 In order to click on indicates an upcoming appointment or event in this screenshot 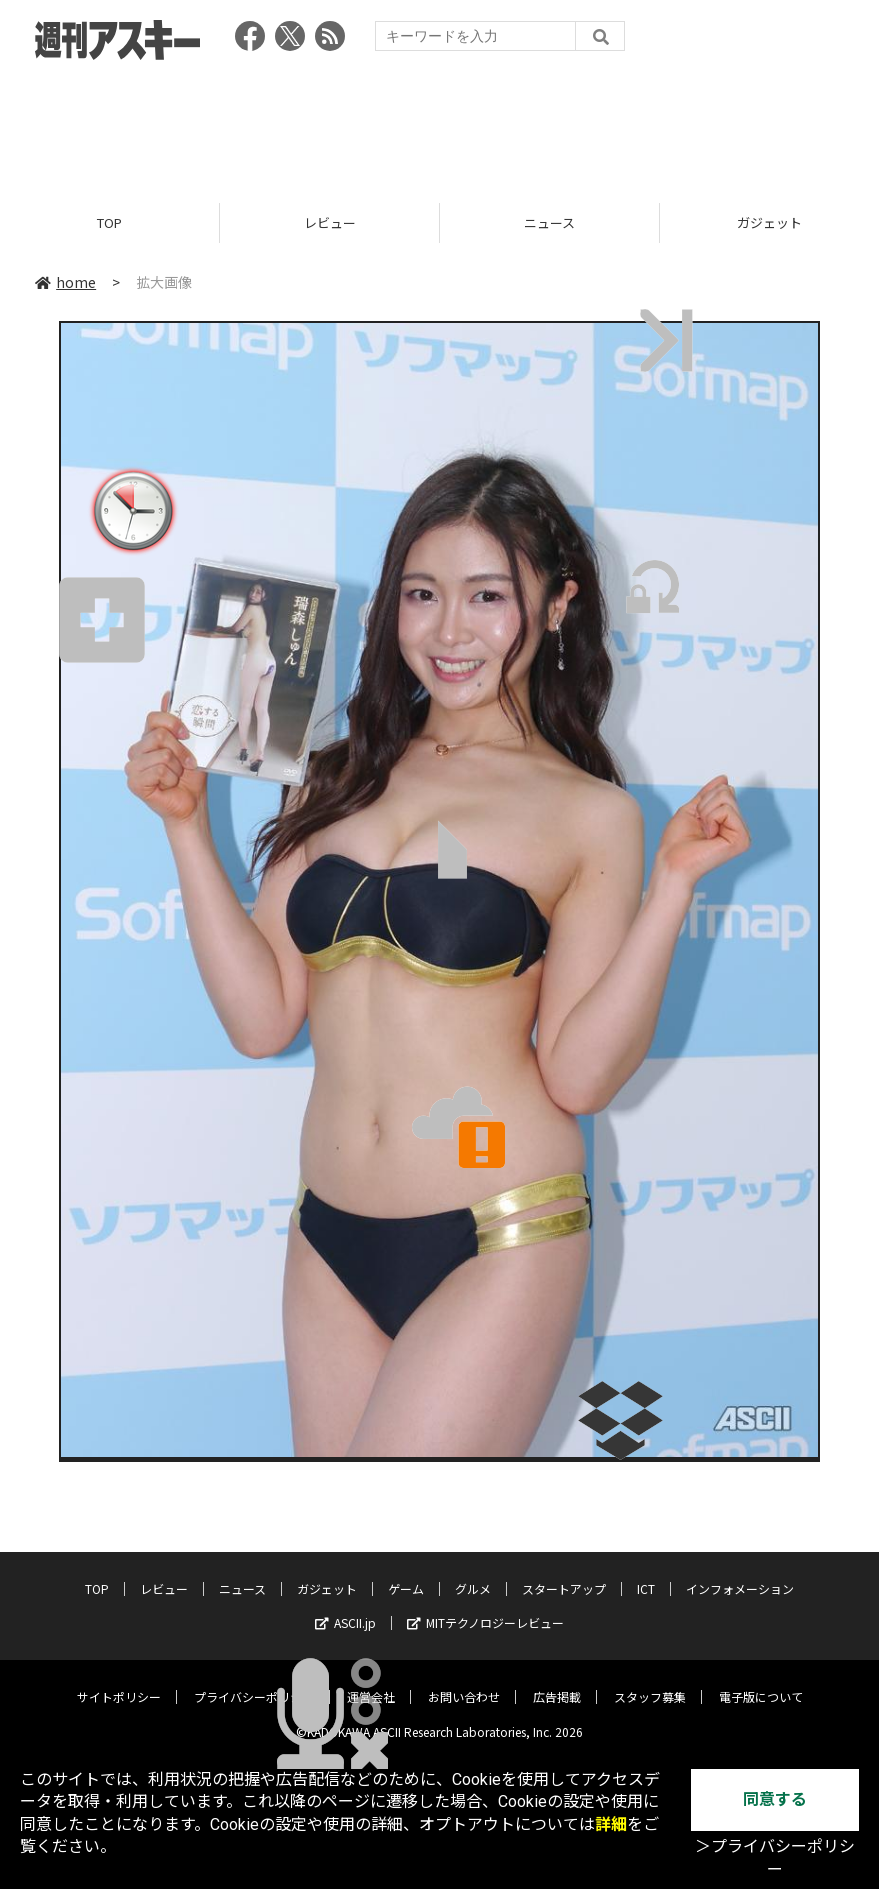, I will do `click(135, 511)`.